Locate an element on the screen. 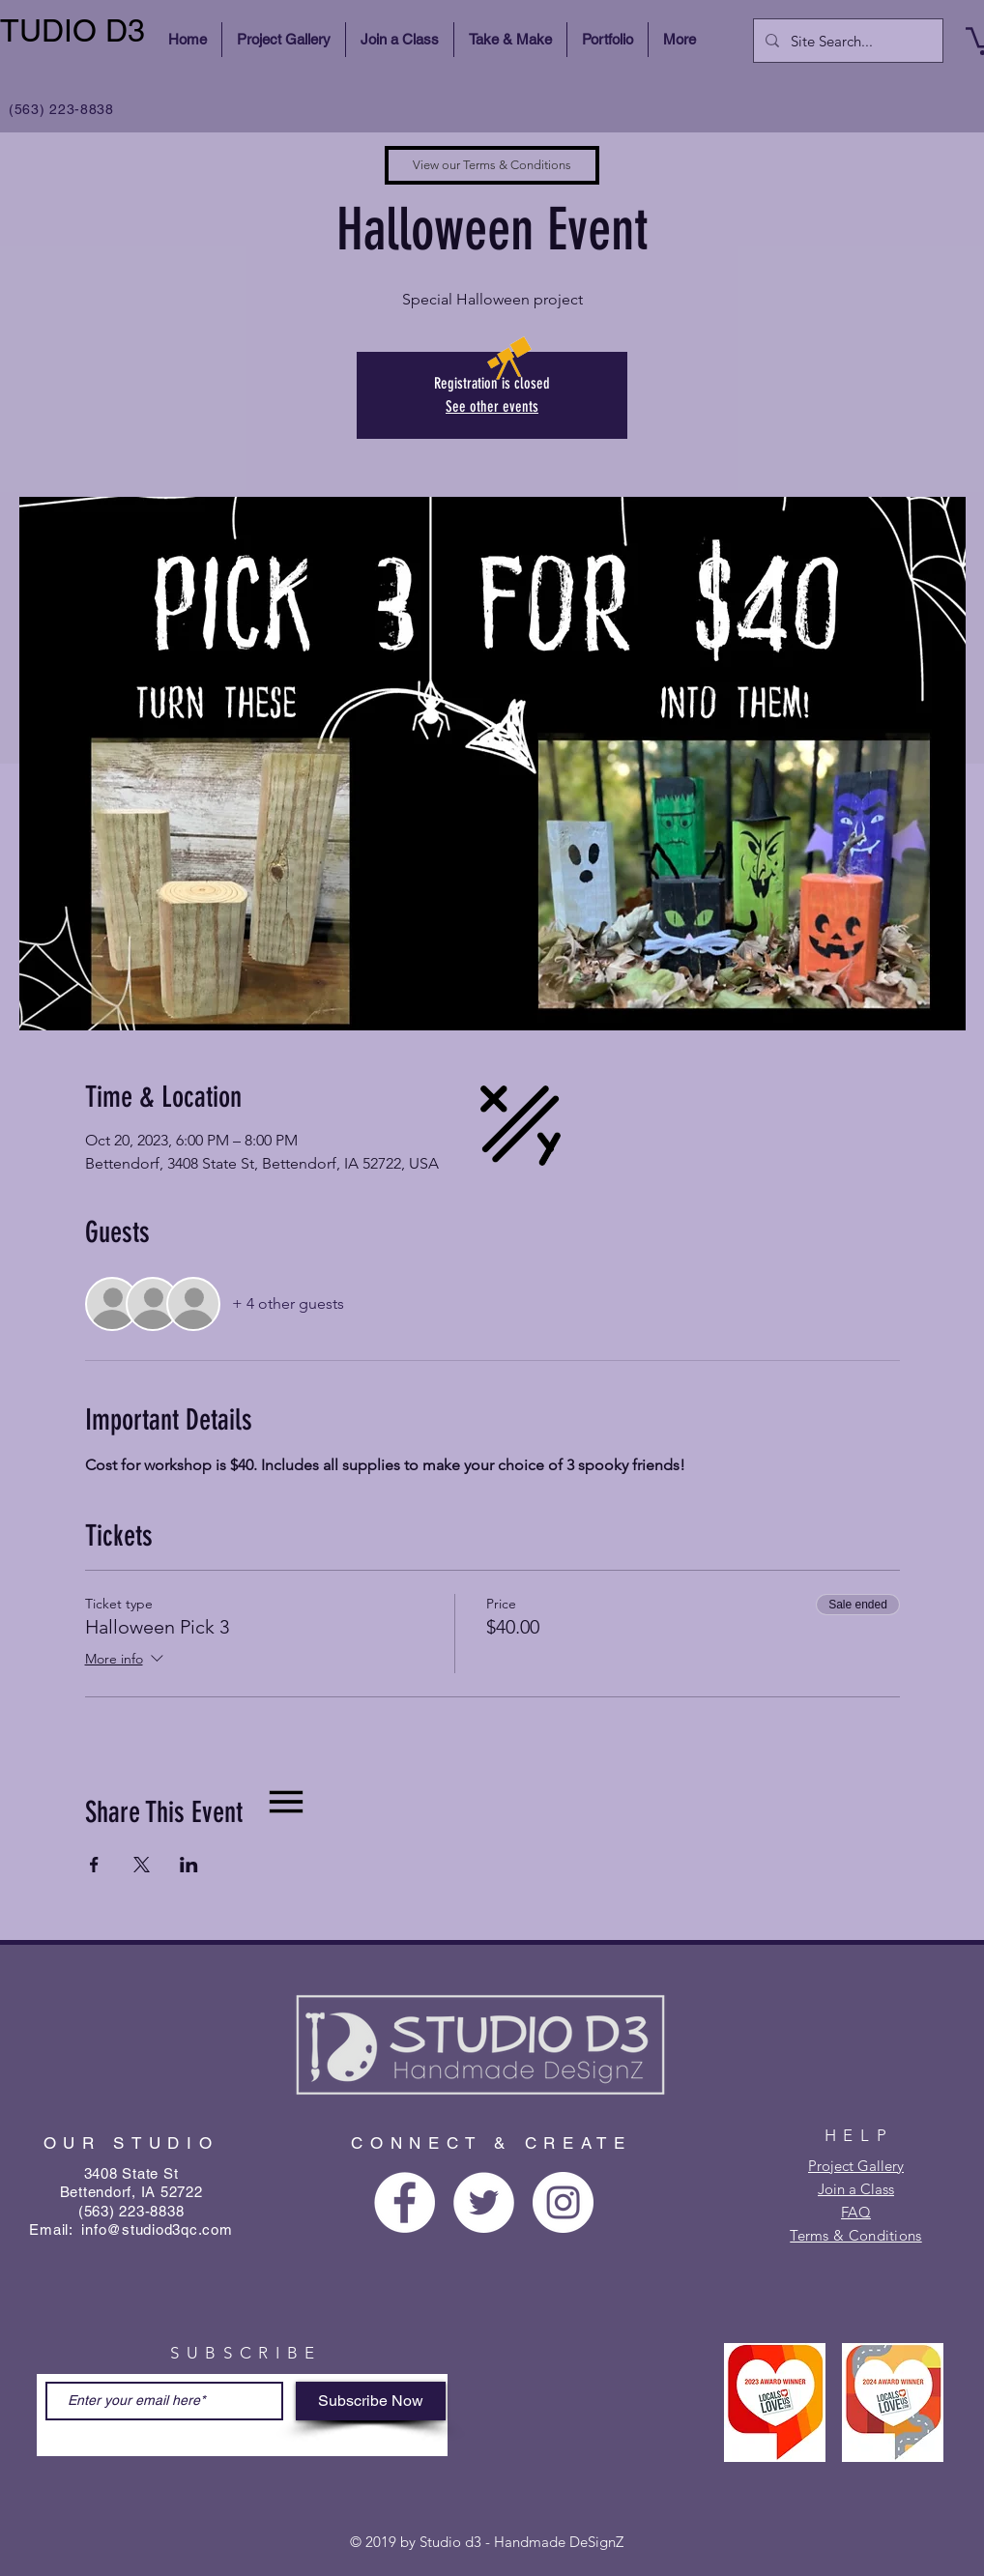  open navigation menu is located at coordinates (286, 1802).